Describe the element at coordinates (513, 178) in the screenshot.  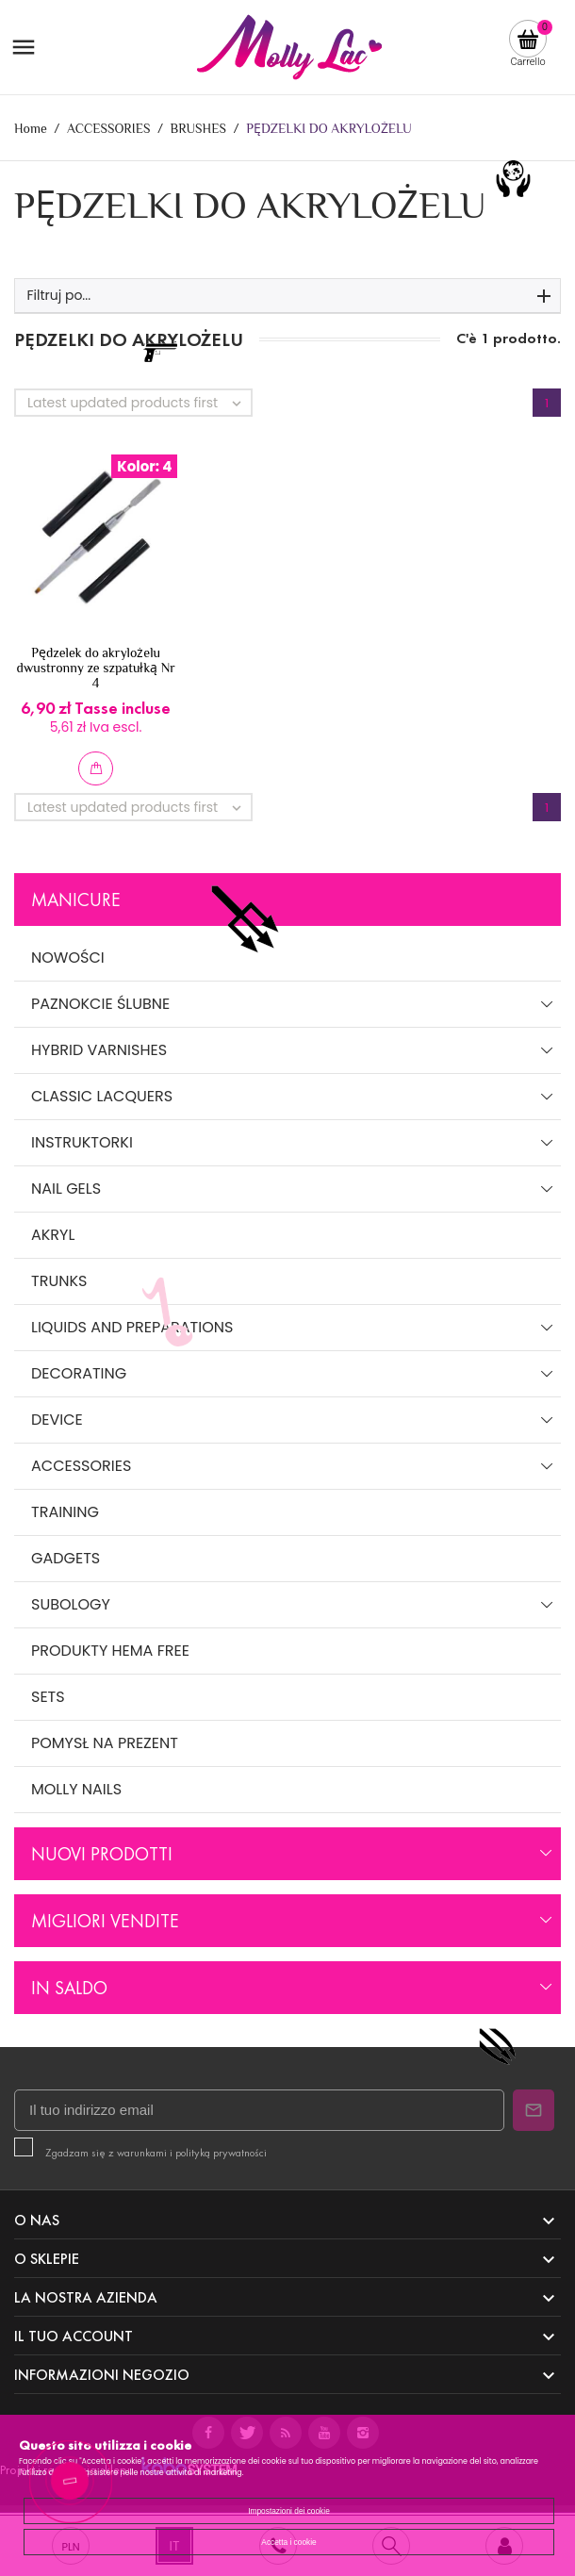
I see `view environmental or sustainability features` at that location.